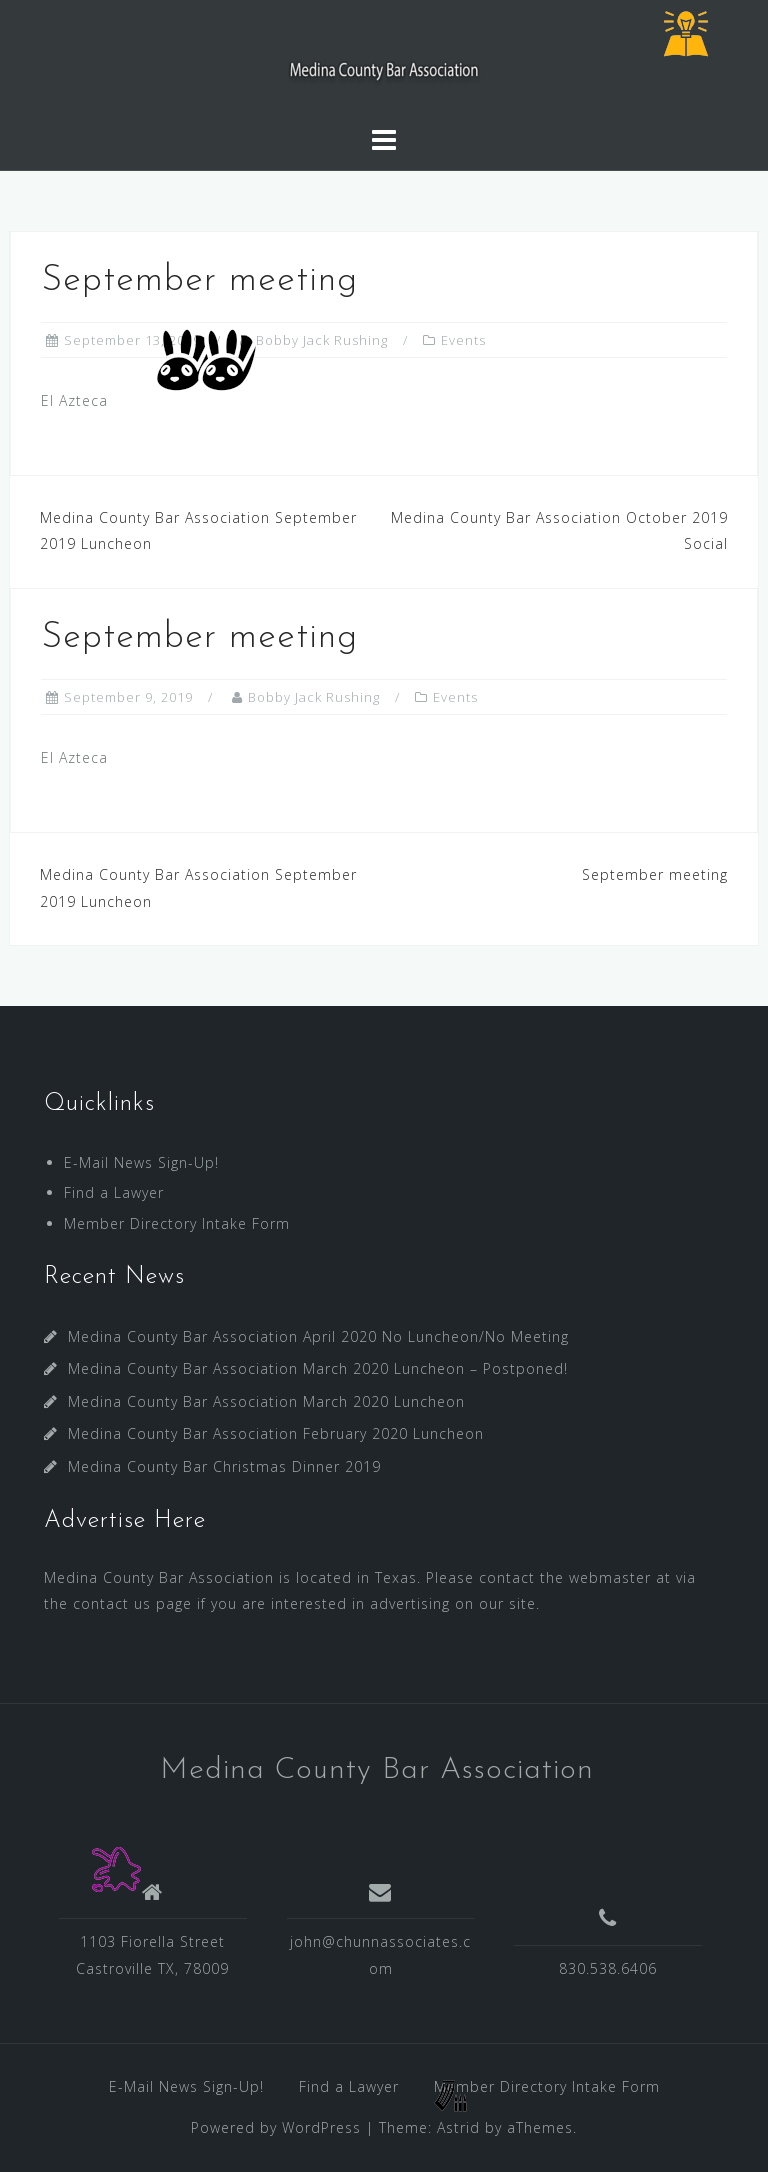 The image size is (768, 2172). What do you see at coordinates (205, 356) in the screenshot?
I see `equip bunny slippers cosmetic item` at bounding box center [205, 356].